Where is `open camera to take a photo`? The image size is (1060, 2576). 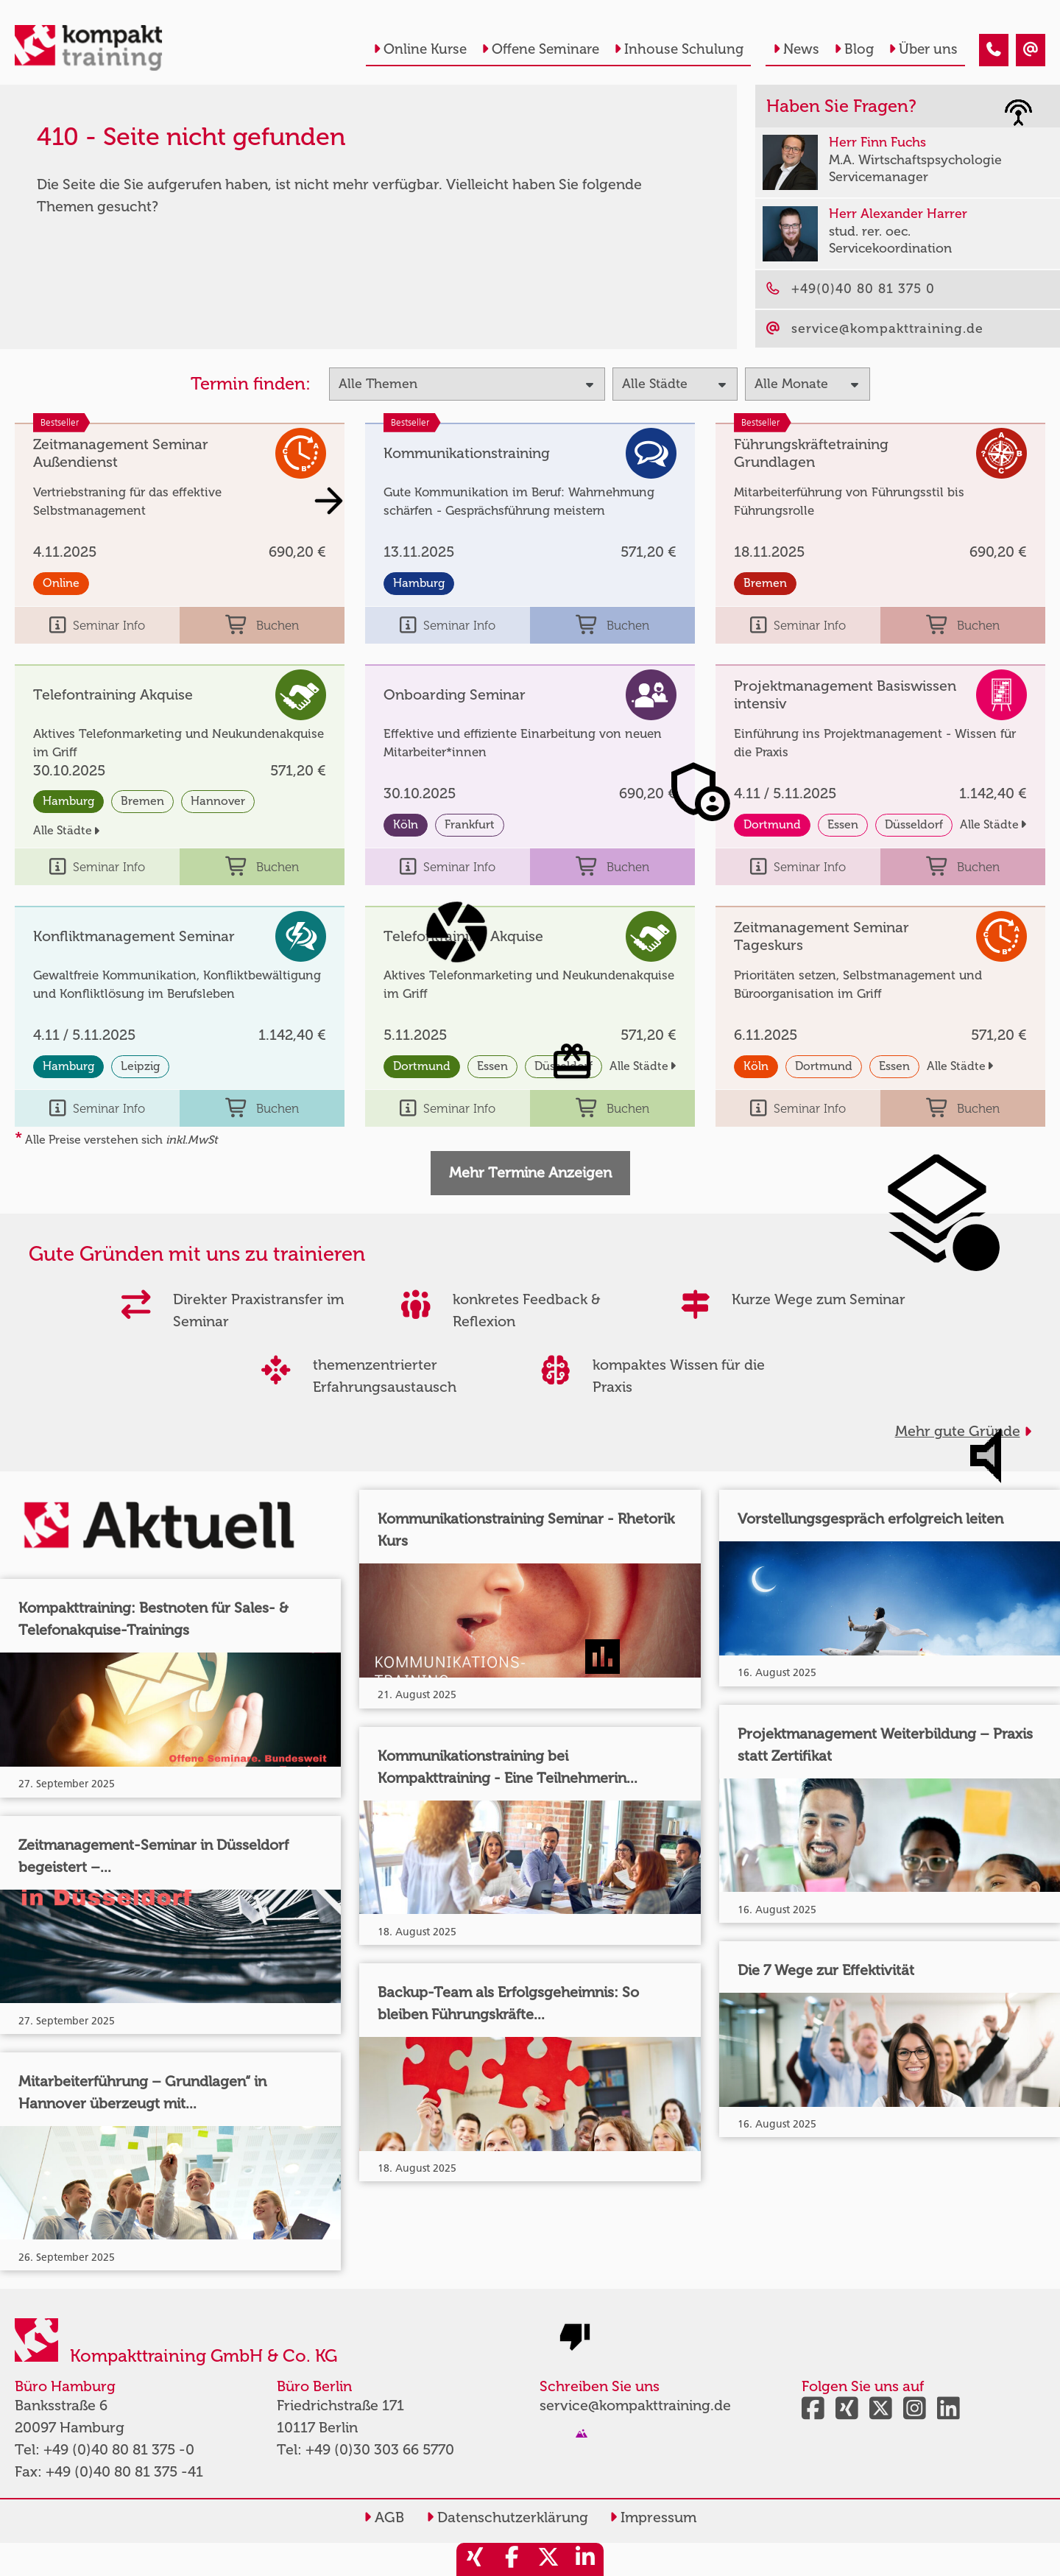 open camera to take a photo is located at coordinates (456, 932).